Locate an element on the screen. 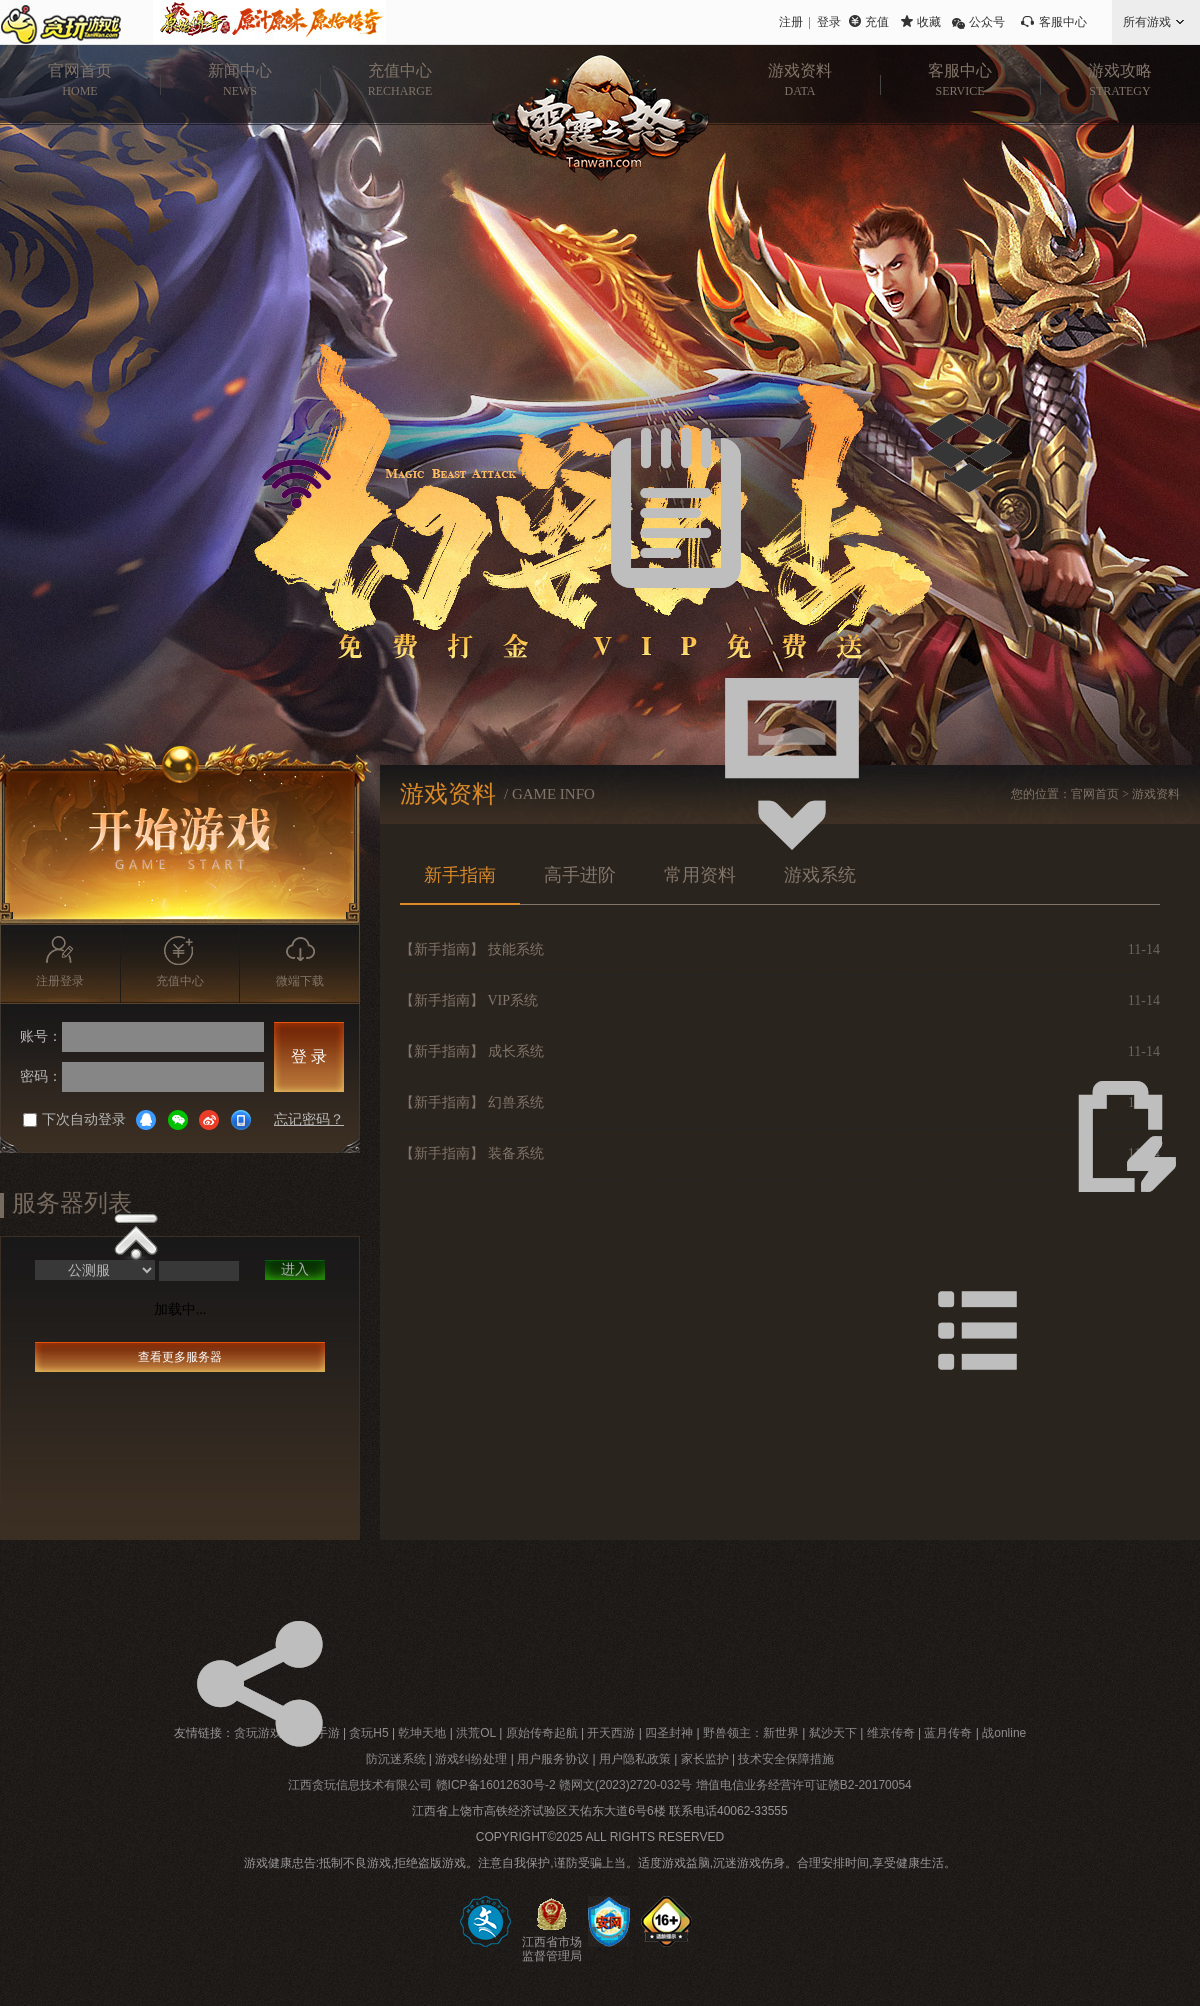  scroll to top of page is located at coordinates (135, 1237).